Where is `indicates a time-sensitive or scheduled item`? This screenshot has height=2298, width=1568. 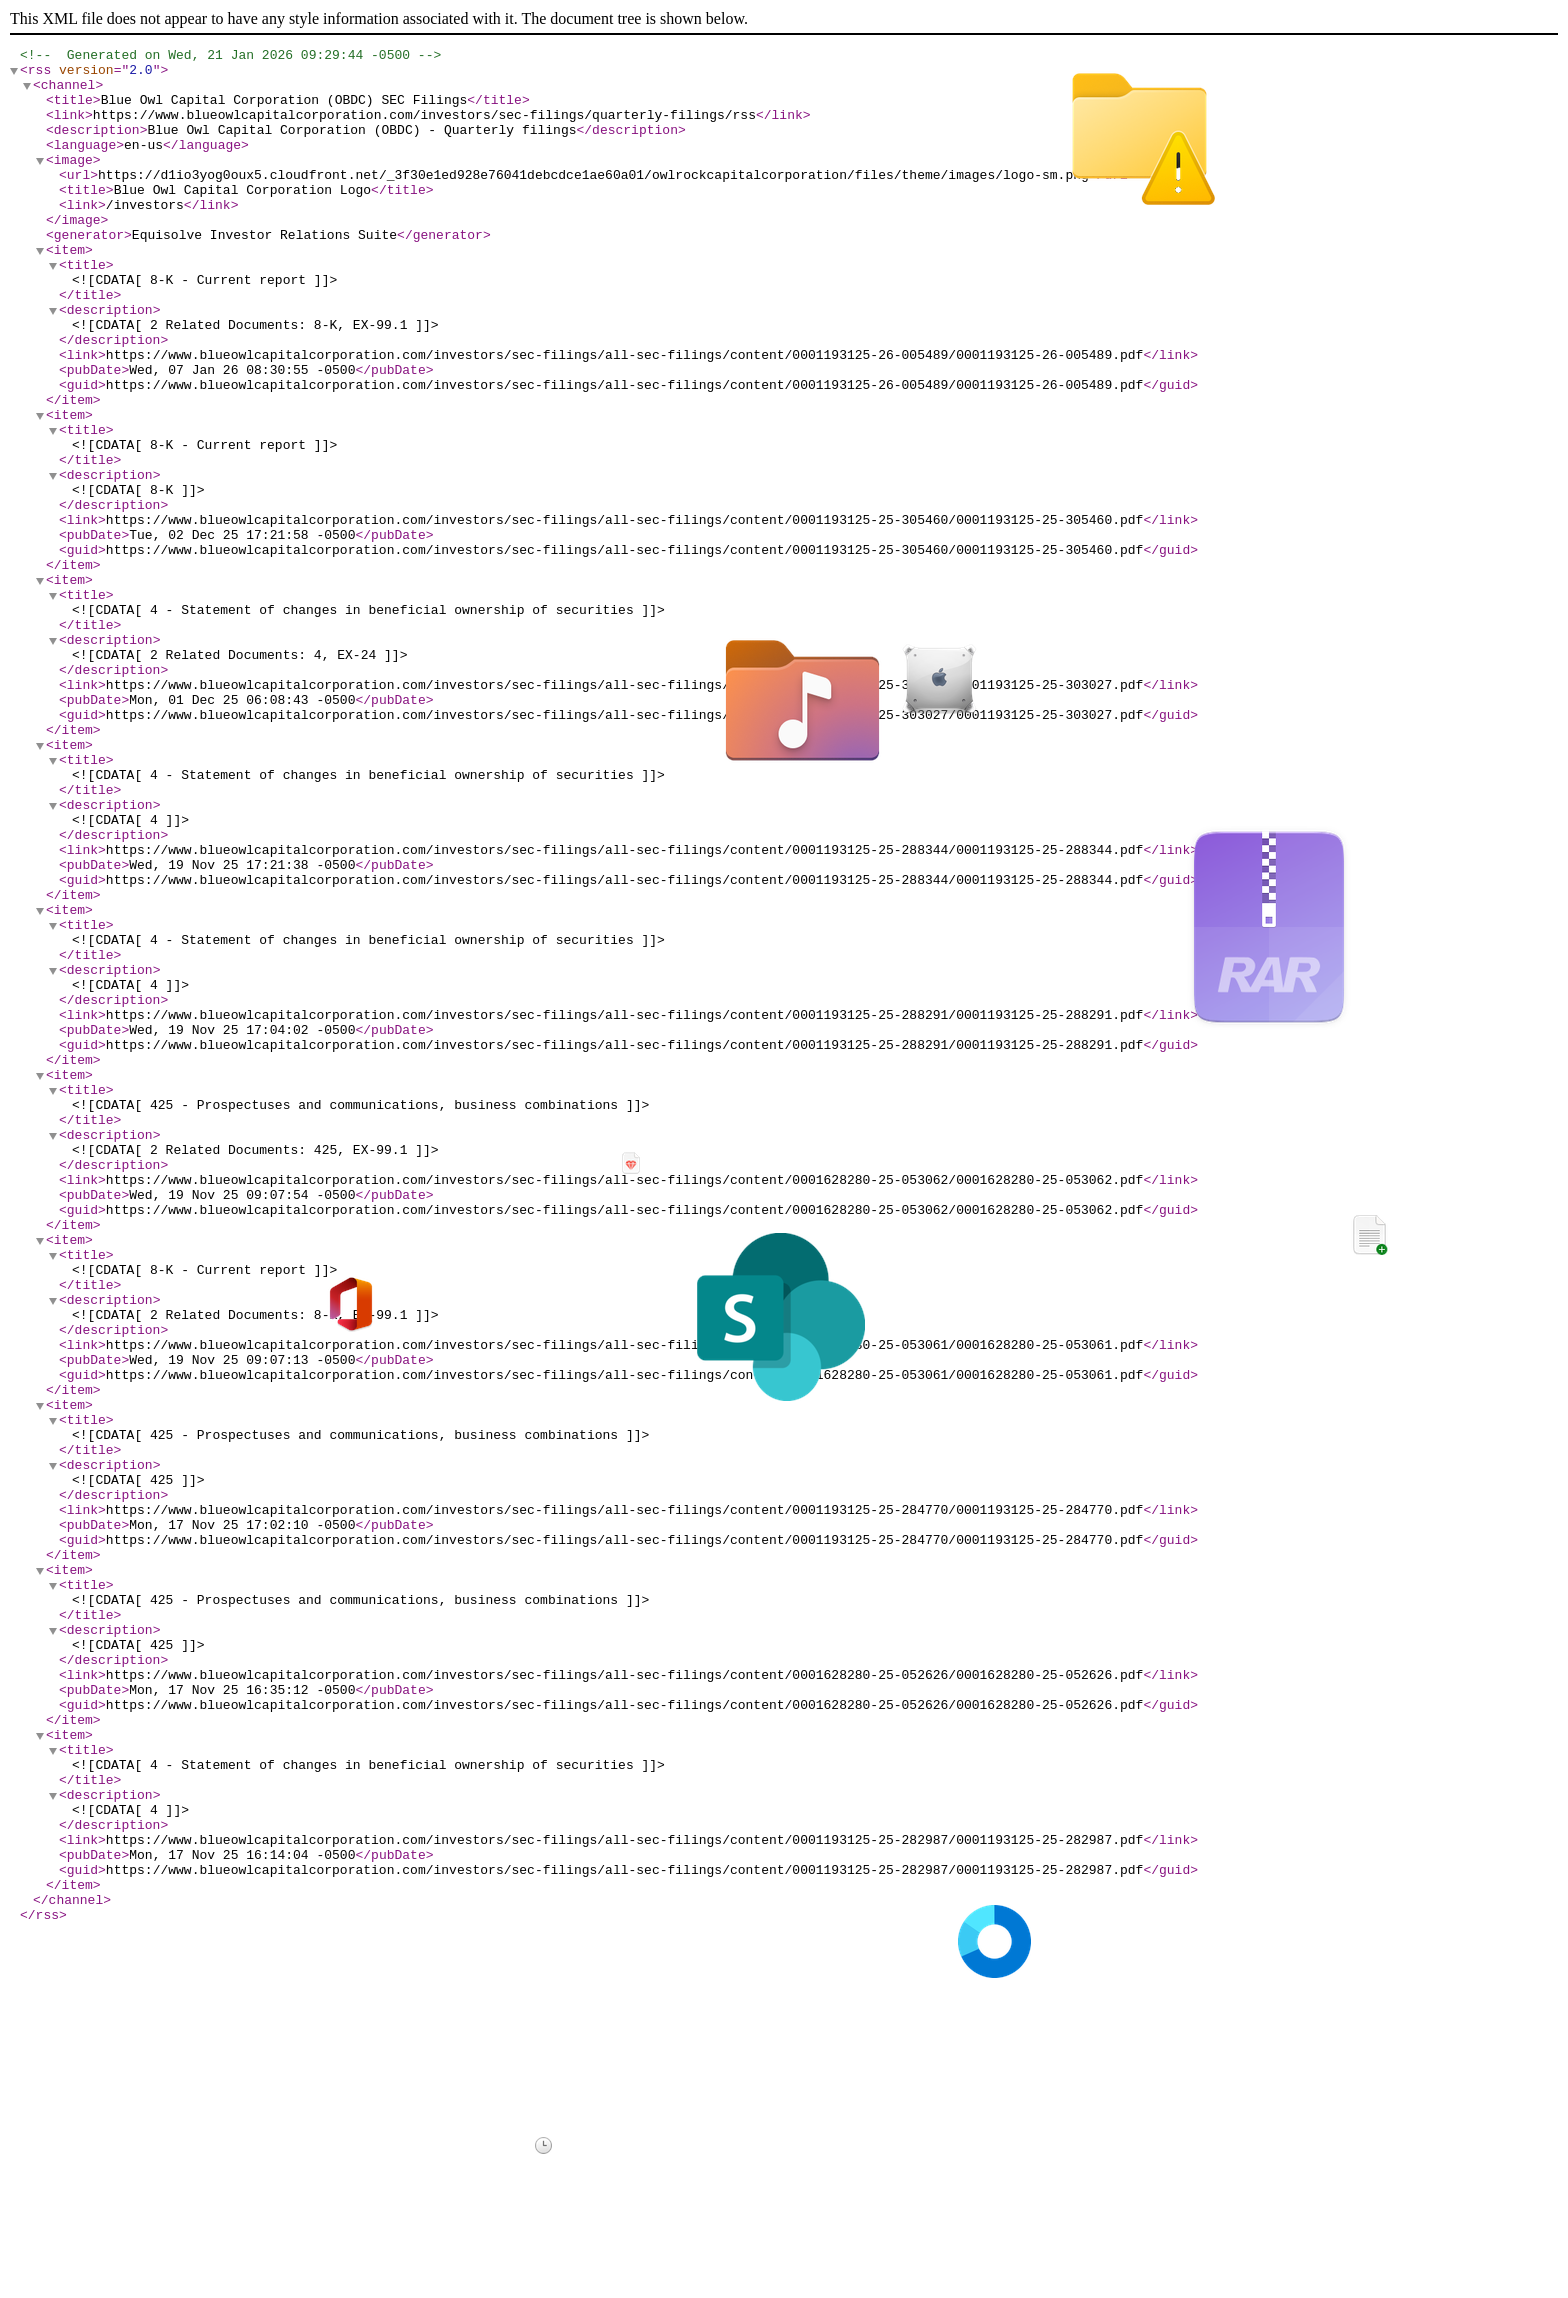 indicates a time-sensitive or scheduled item is located at coordinates (543, 2145).